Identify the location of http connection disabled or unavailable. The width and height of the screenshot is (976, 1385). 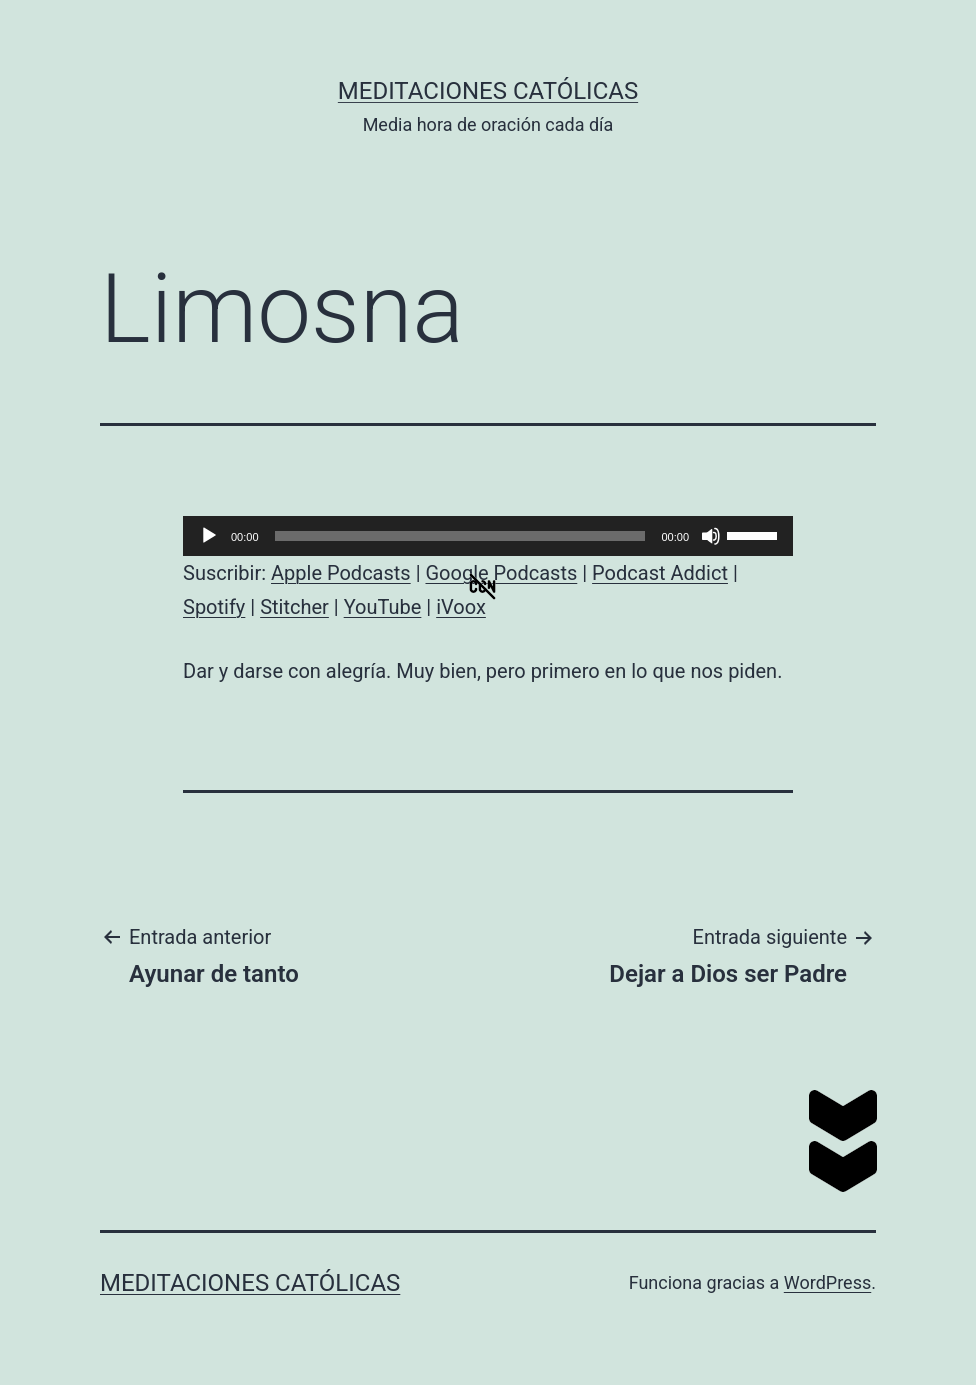
(482, 586).